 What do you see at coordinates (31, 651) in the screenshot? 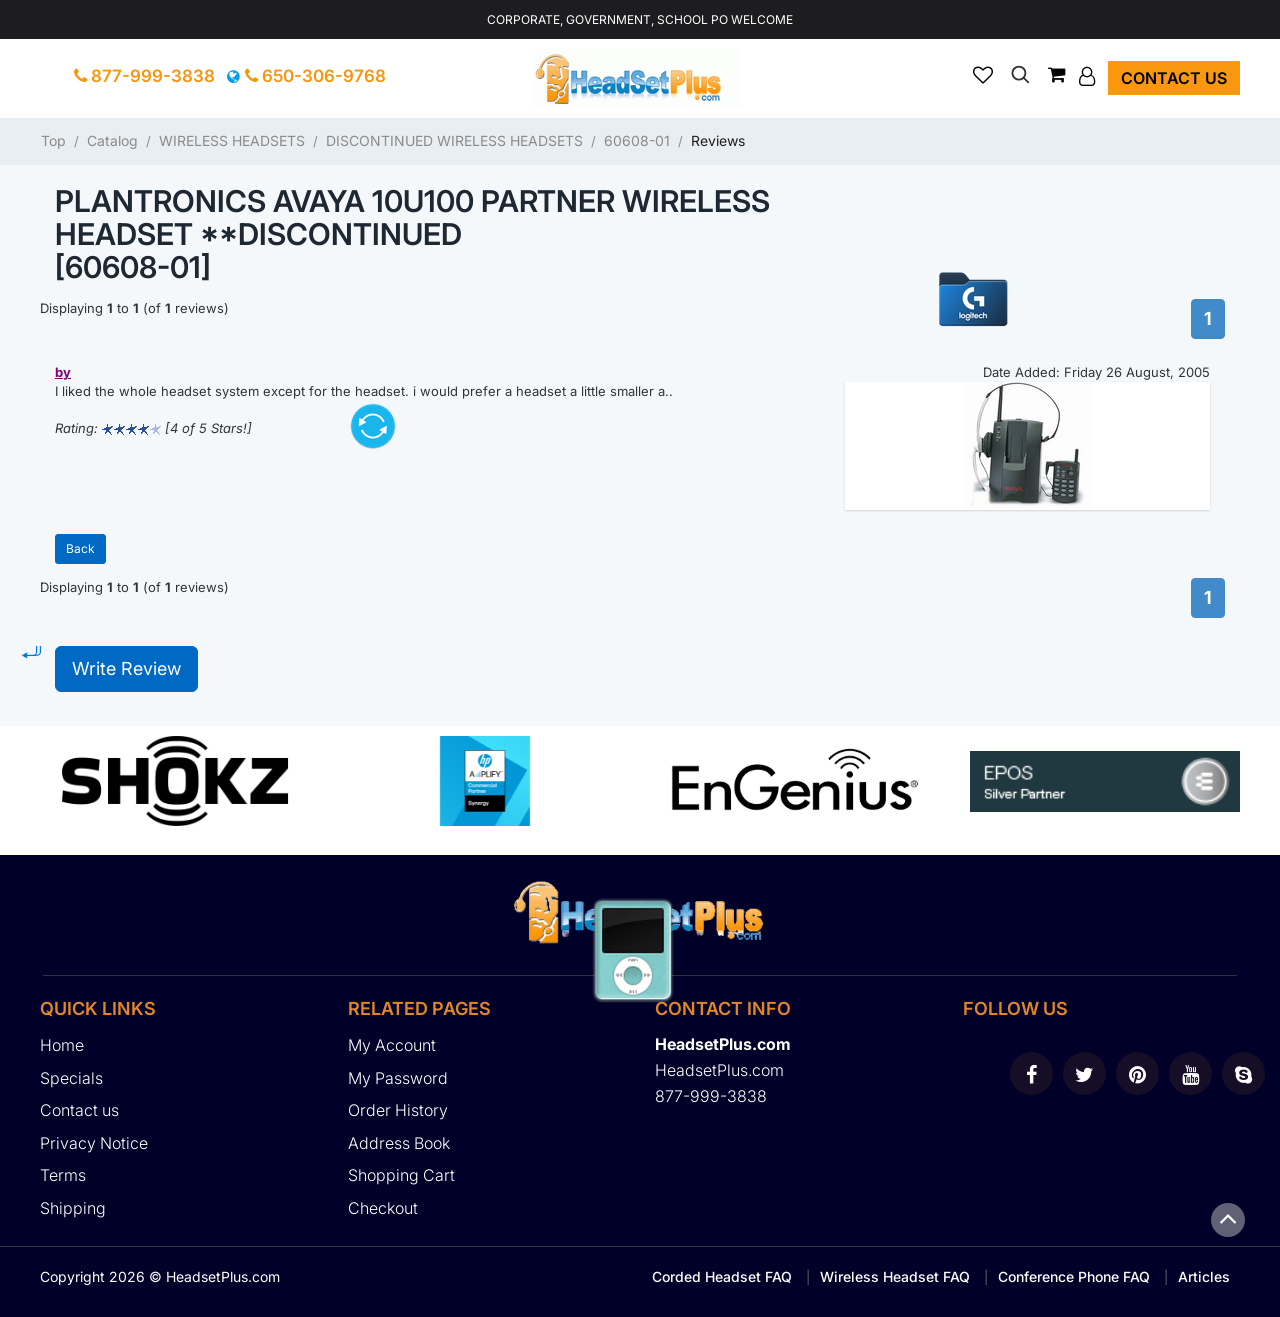
I see `reply to all recipients of an email` at bounding box center [31, 651].